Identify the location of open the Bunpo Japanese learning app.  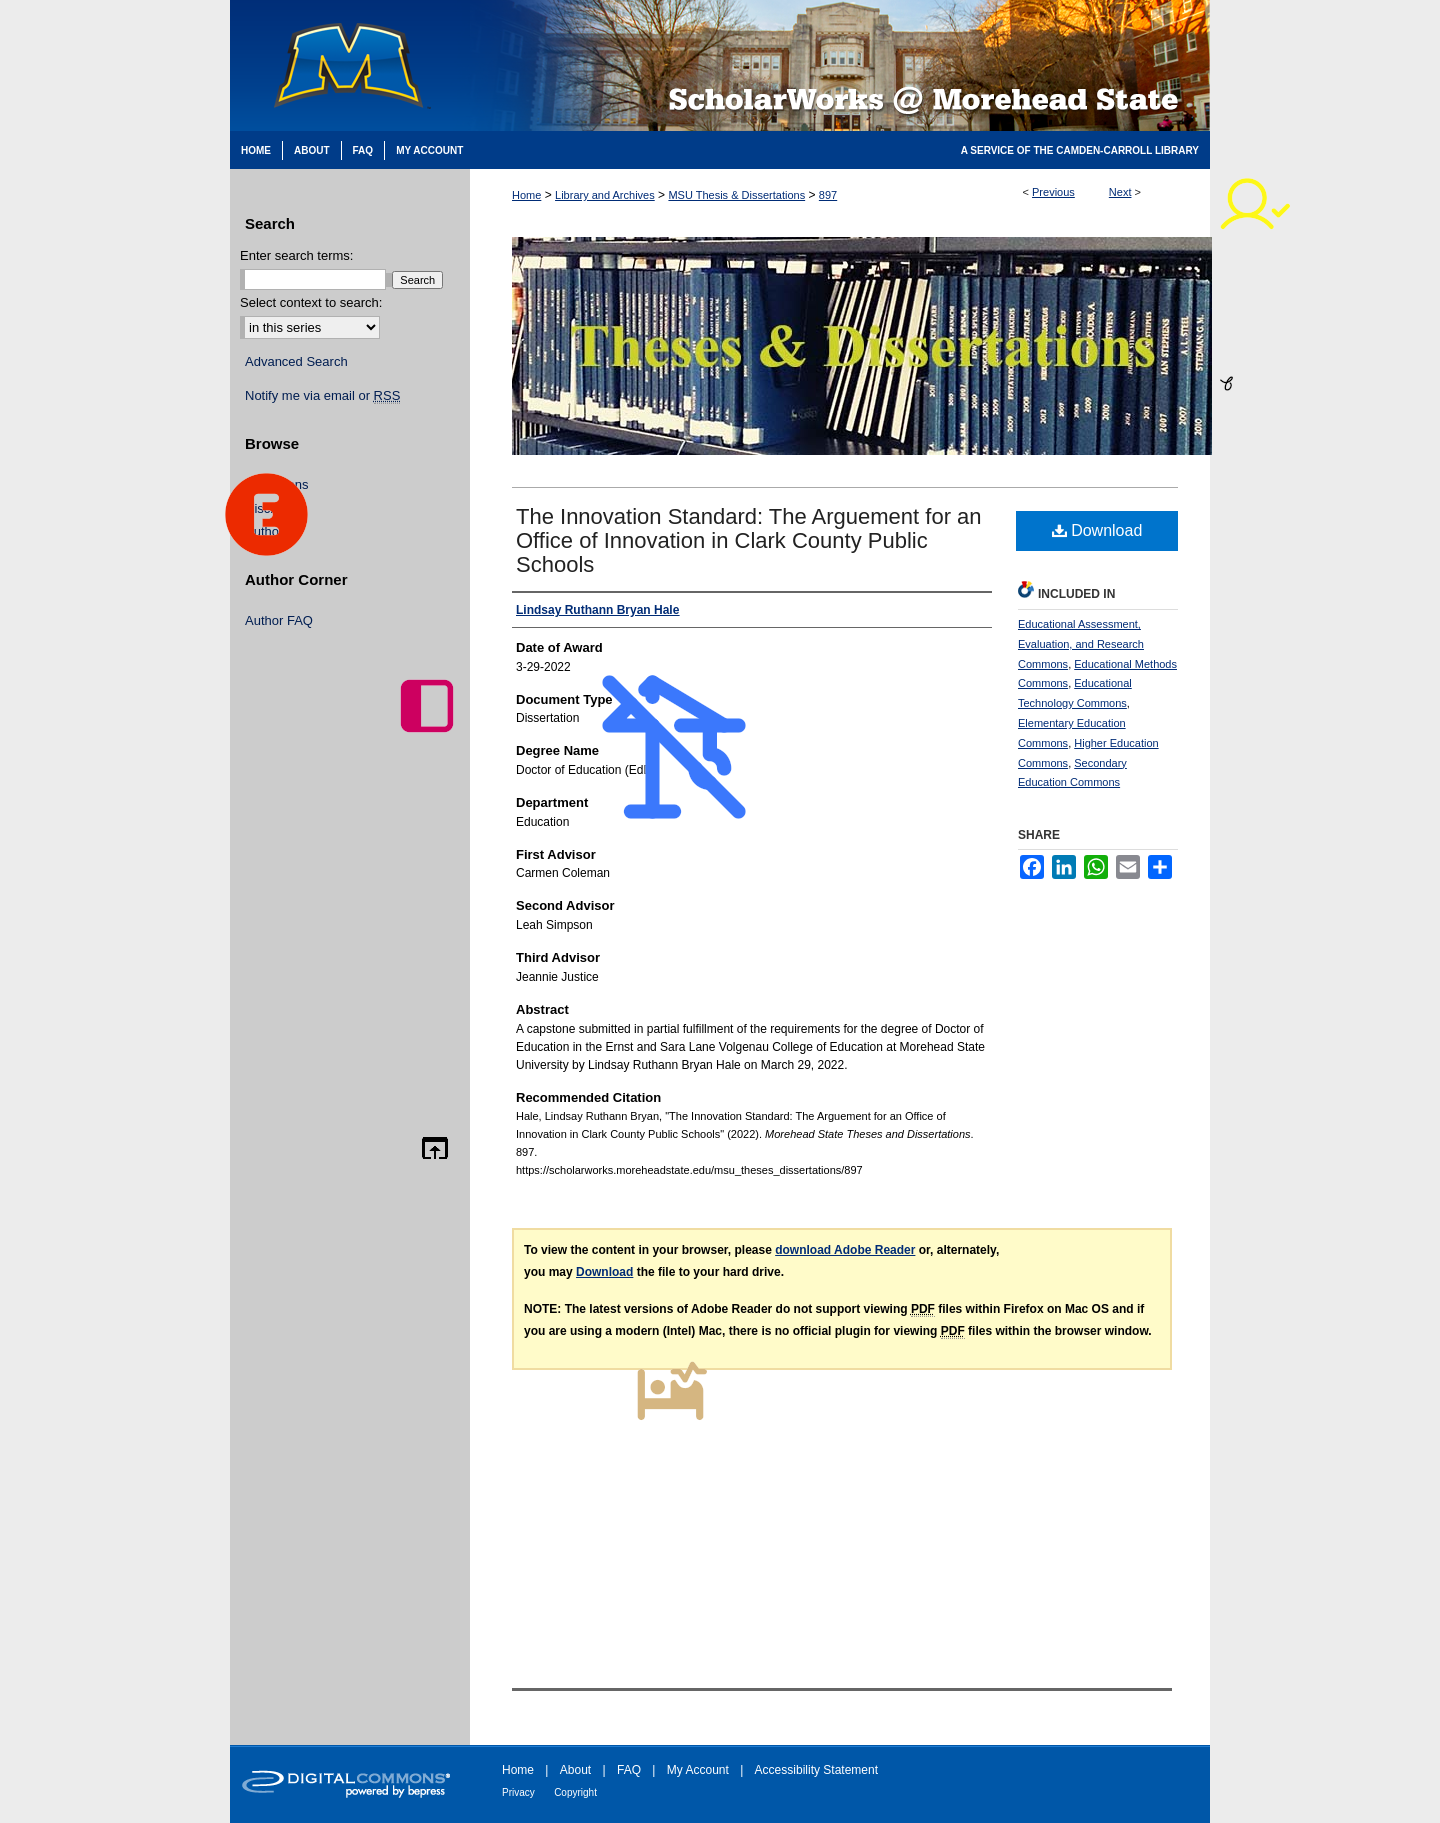
(1226, 383).